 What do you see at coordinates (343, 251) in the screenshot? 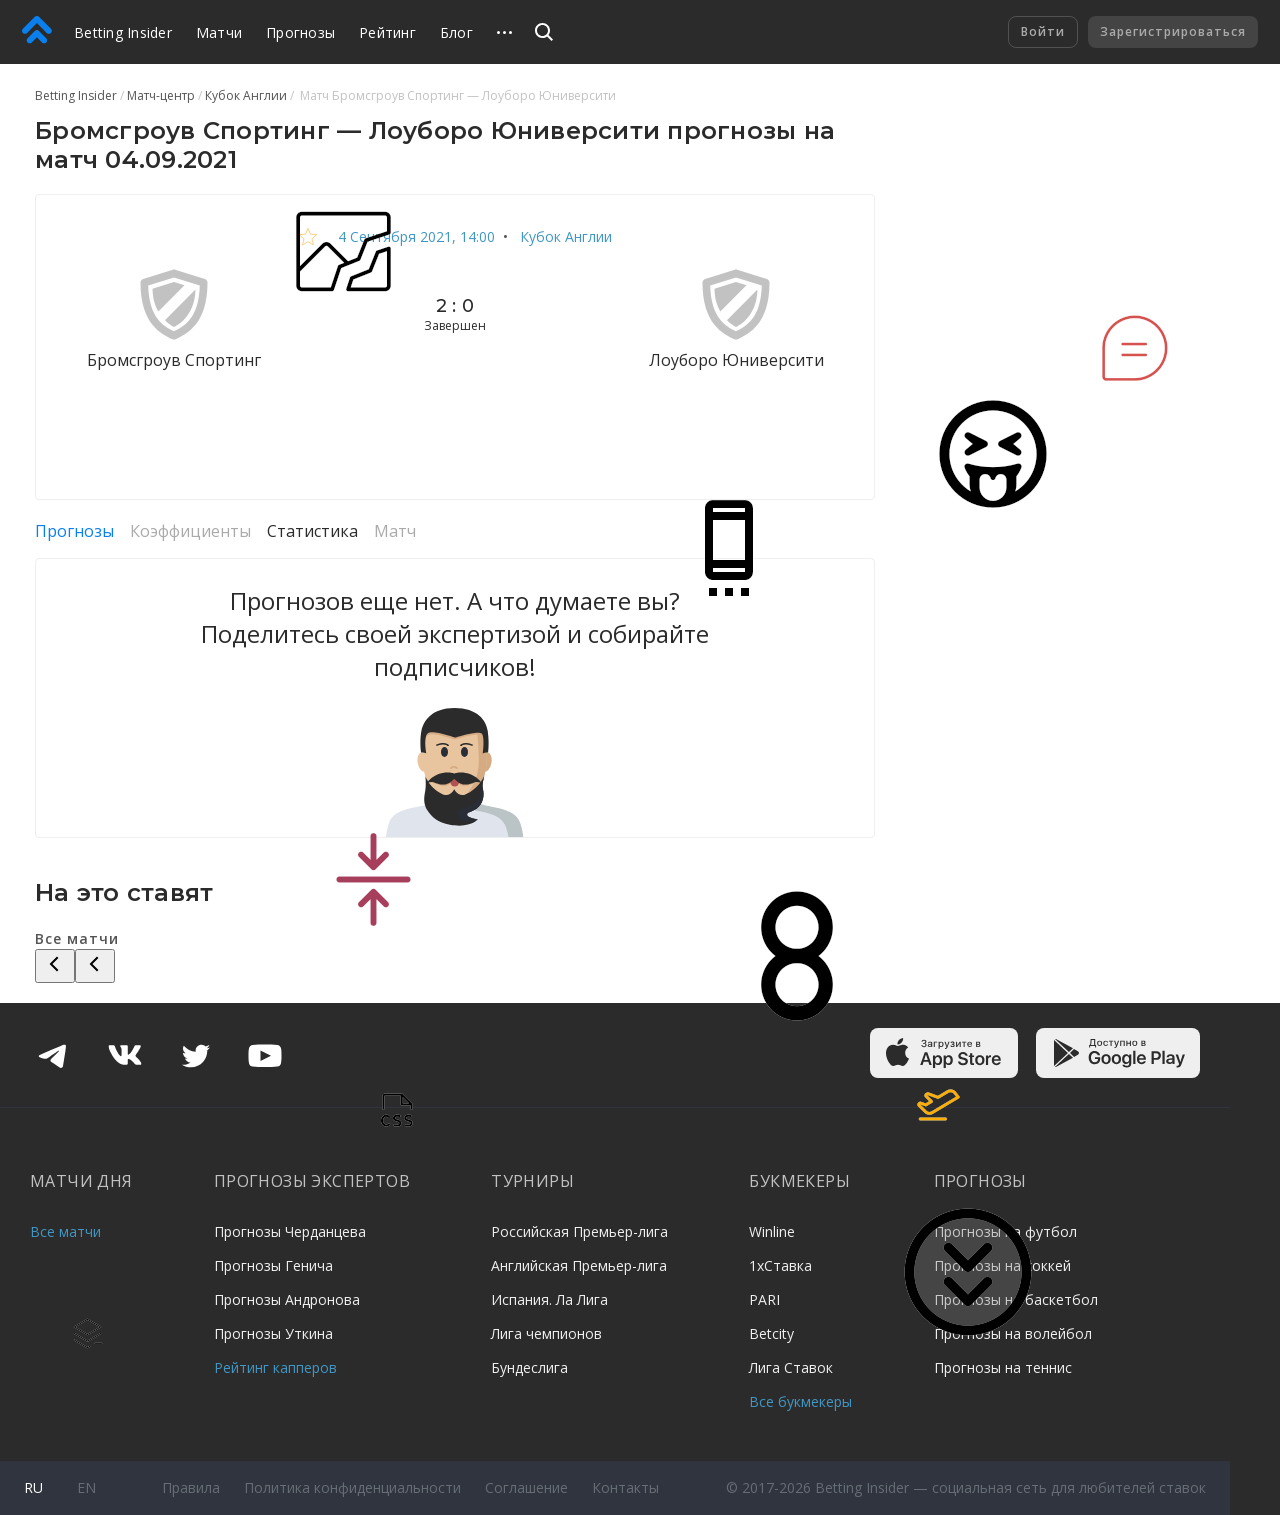
I see `indicates a broken or corrupted image file` at bounding box center [343, 251].